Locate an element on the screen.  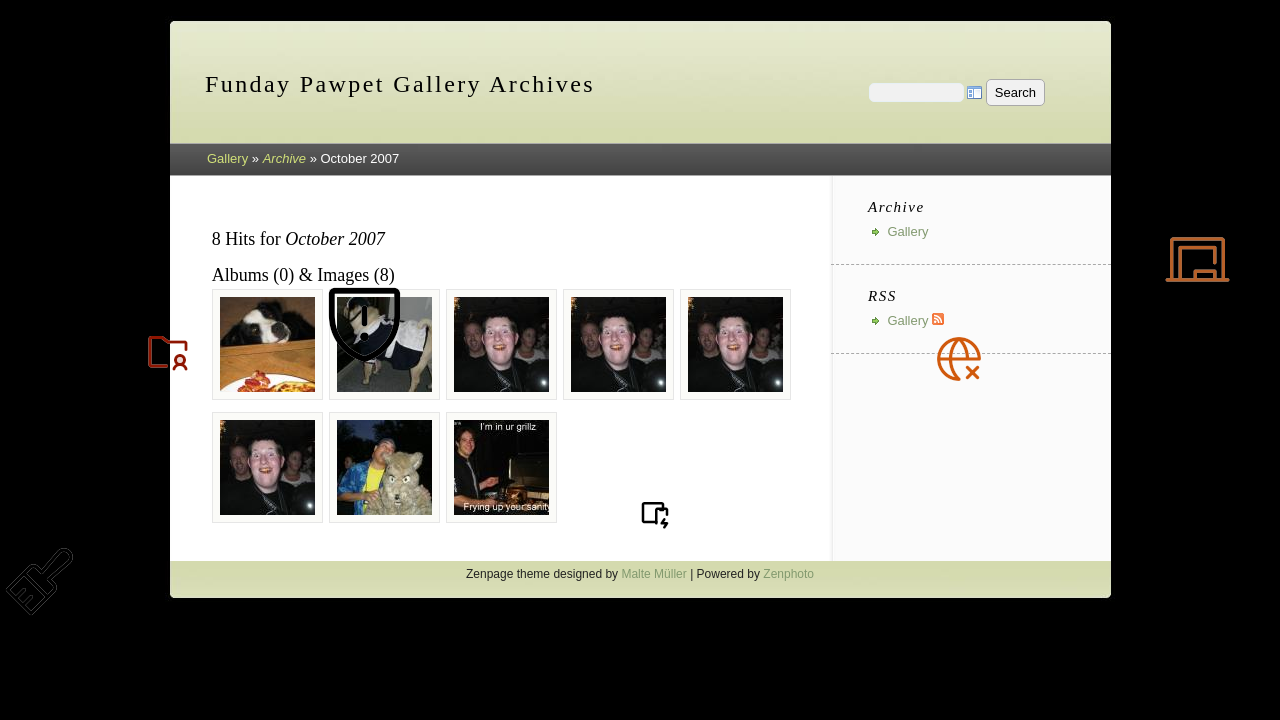
security warning or potential threat detected is located at coordinates (364, 320).